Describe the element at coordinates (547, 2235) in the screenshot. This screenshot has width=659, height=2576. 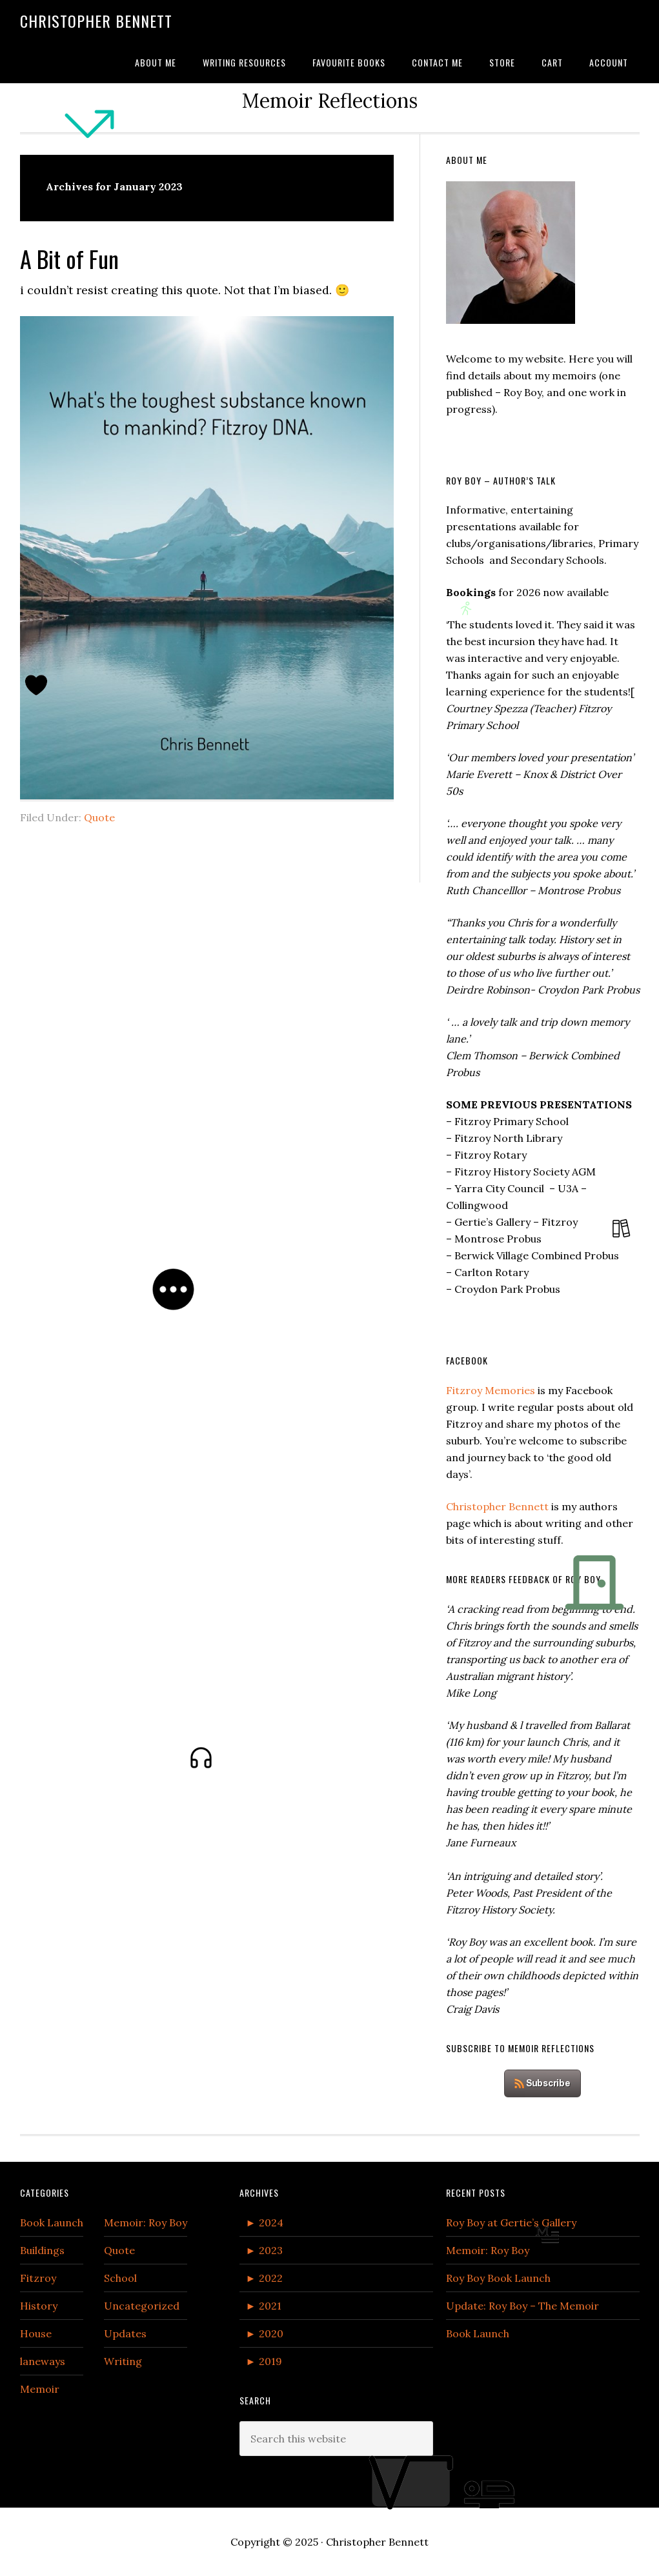
I see `open article on Medium` at that location.